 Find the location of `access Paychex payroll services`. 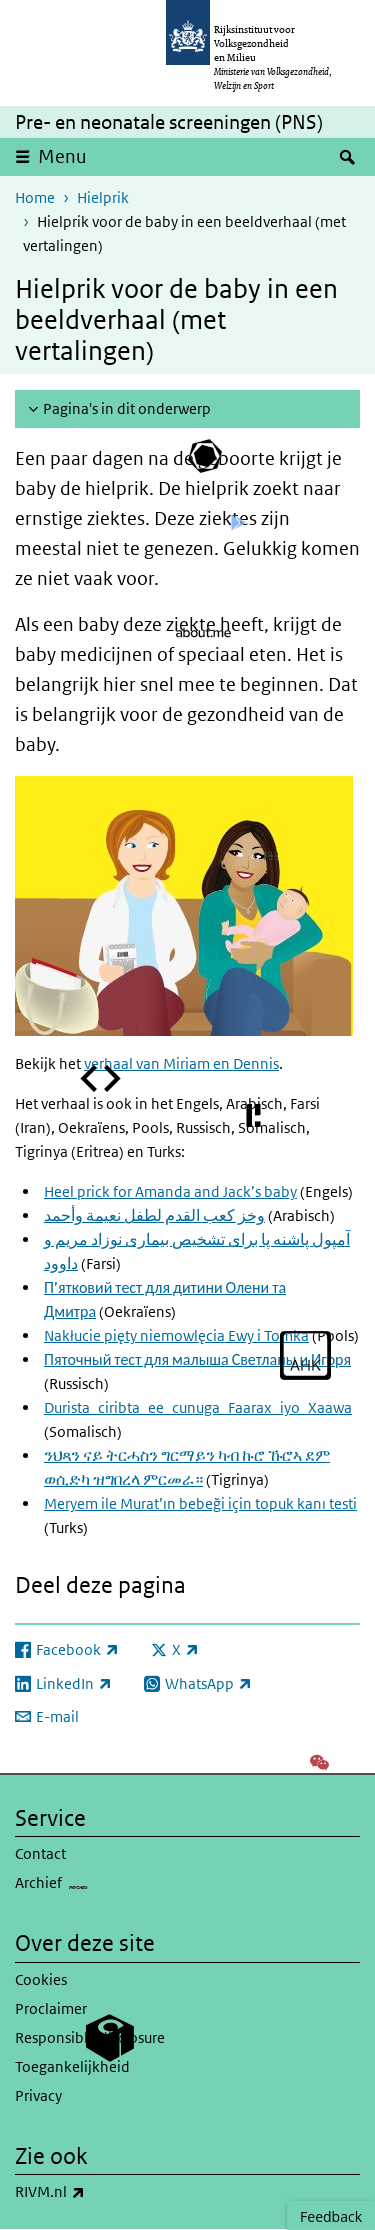

access Paychex payroll services is located at coordinates (78, 1887).